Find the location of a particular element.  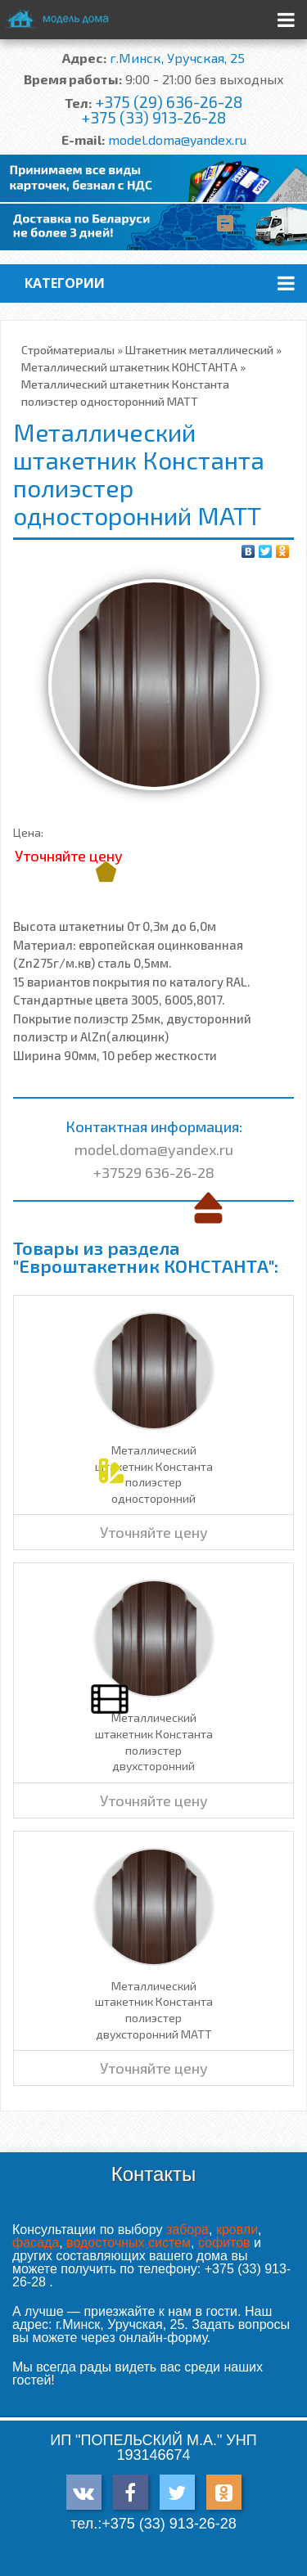

open color palette or theme options is located at coordinates (111, 1471).